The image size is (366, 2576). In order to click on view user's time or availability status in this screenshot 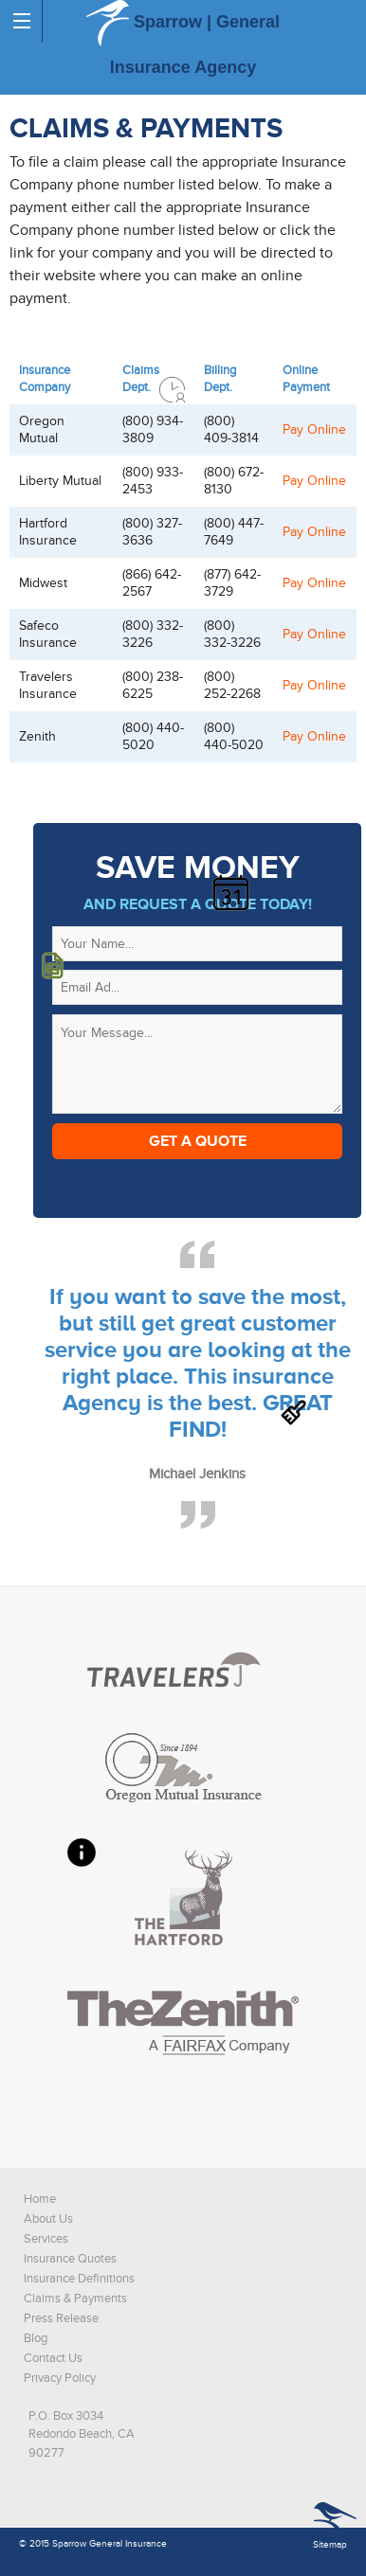, I will do `click(172, 389)`.